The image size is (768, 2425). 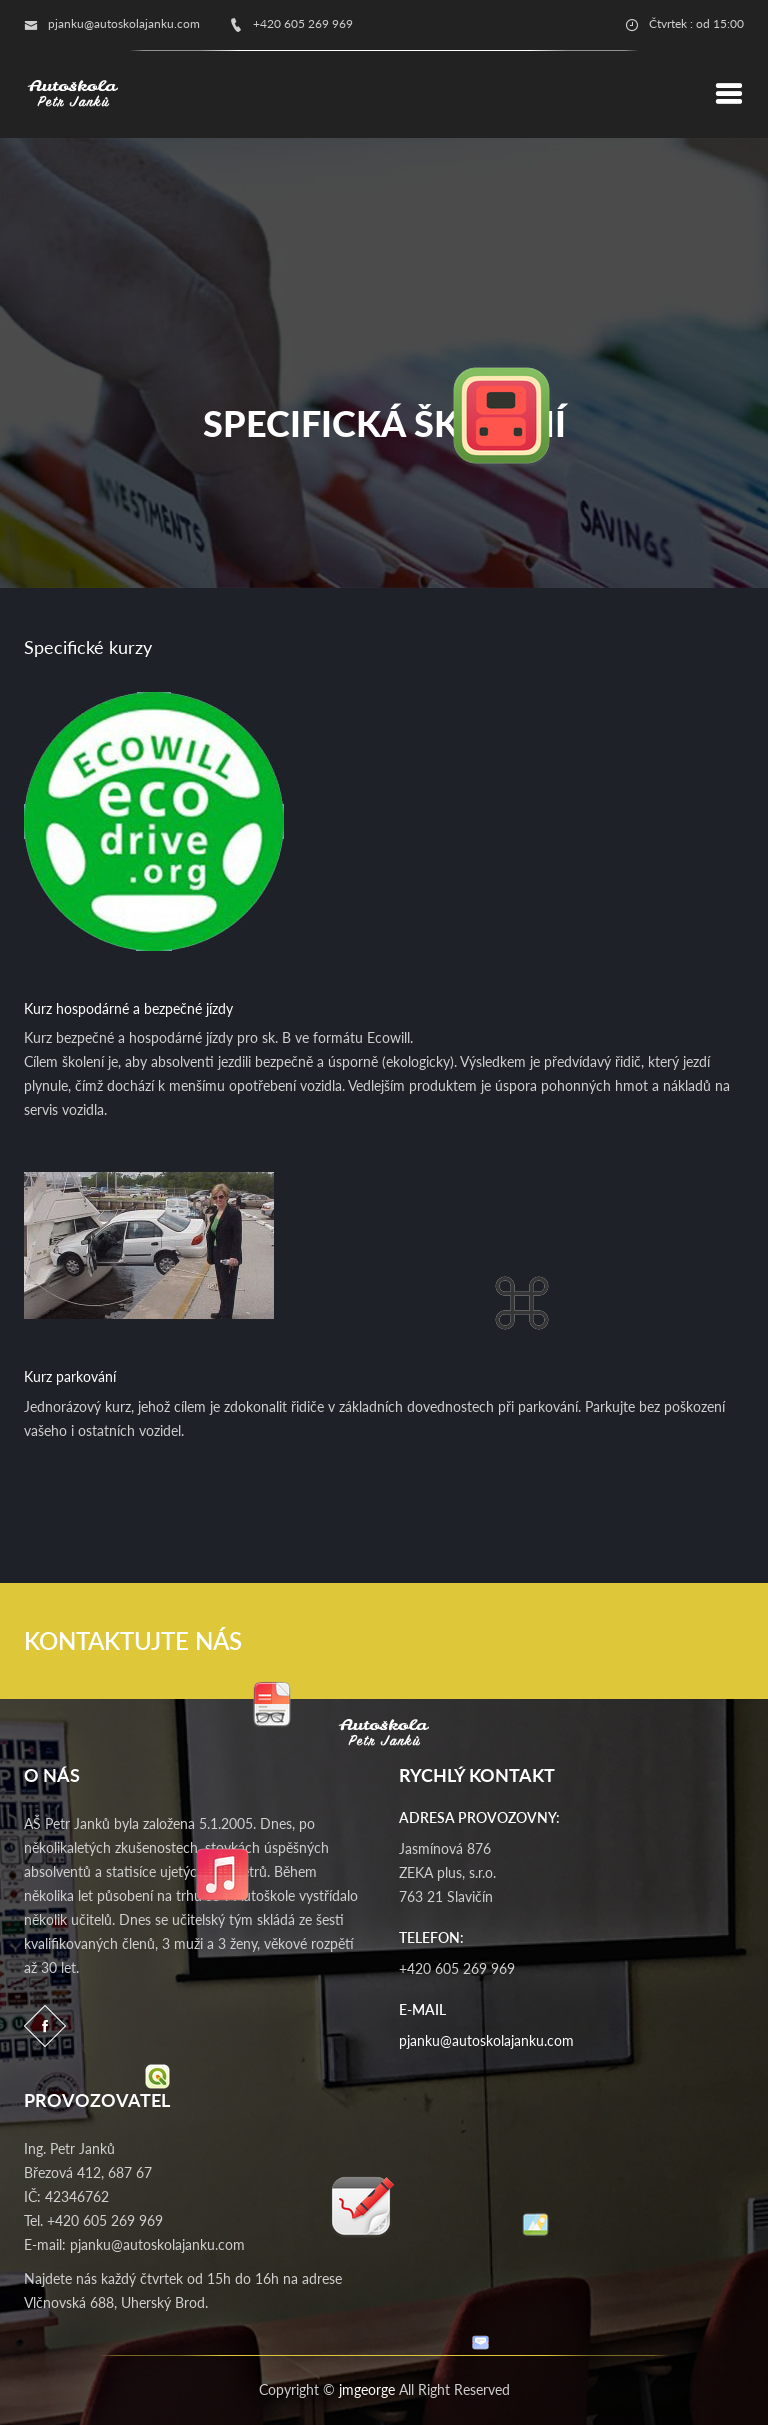 I want to click on open the music player app, so click(x=222, y=1874).